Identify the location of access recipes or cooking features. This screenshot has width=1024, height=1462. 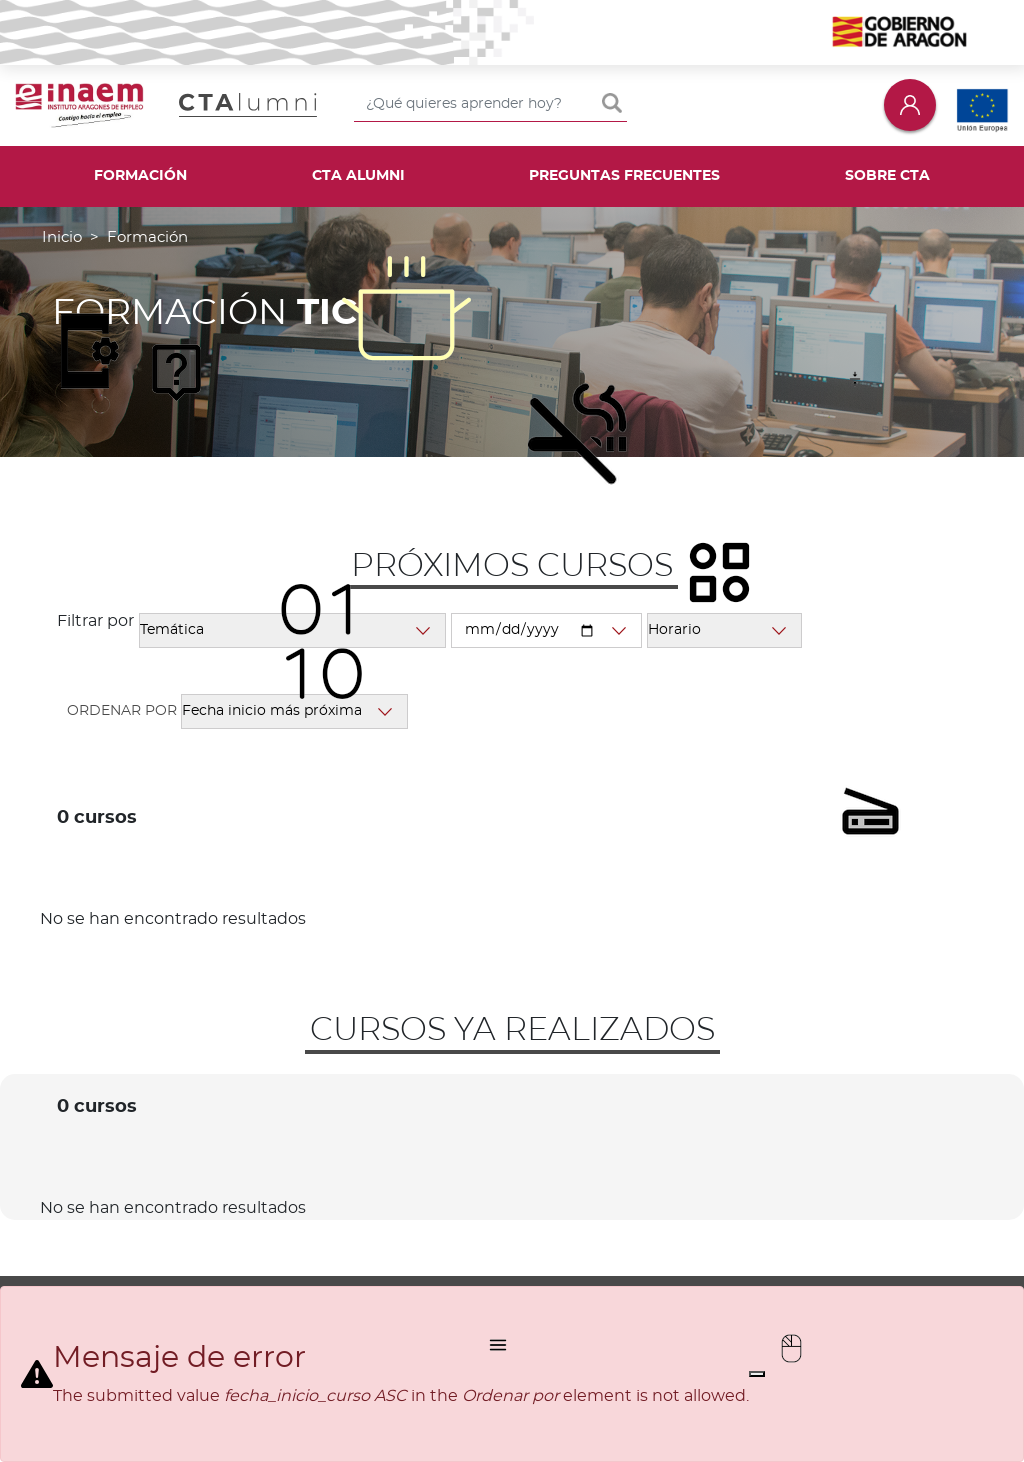
(406, 316).